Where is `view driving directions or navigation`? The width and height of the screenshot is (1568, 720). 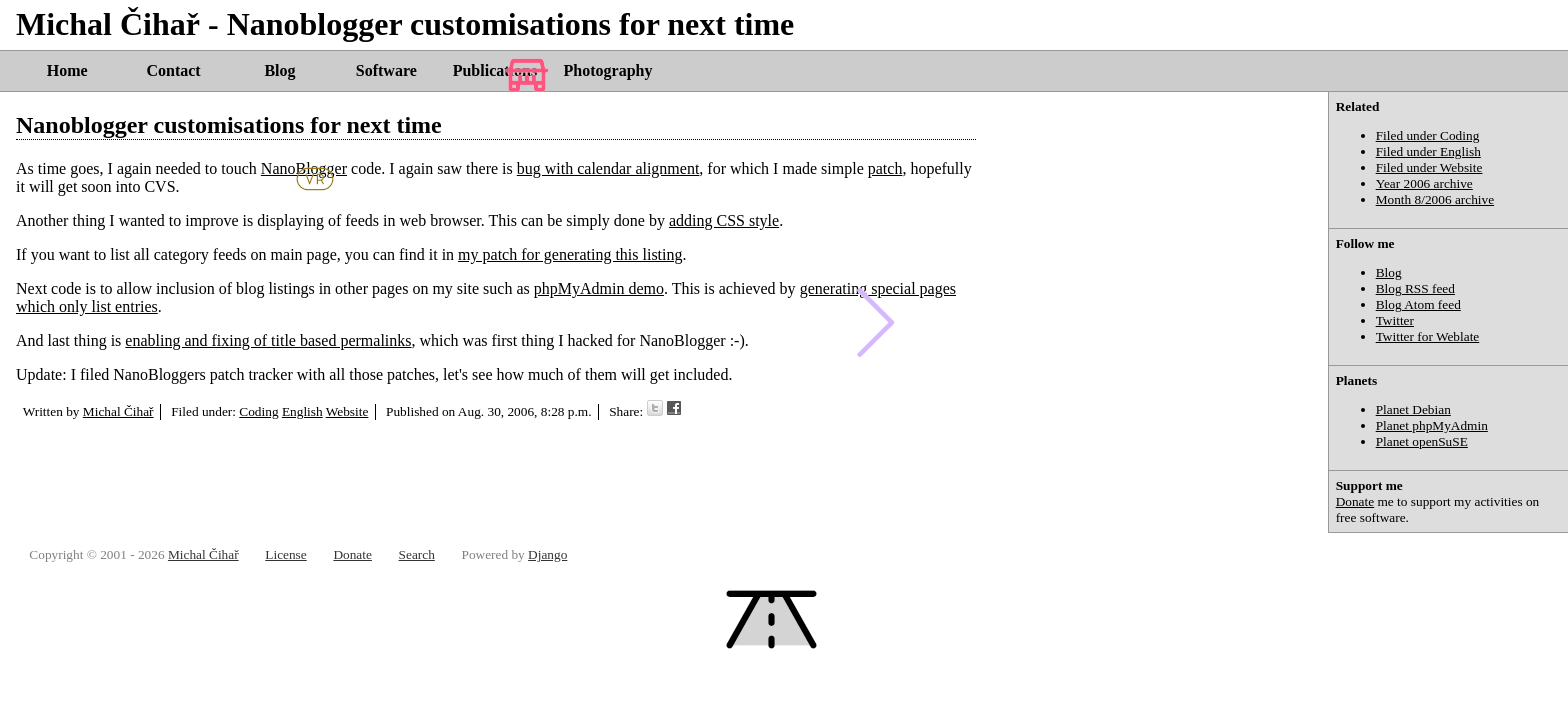 view driving directions or navigation is located at coordinates (771, 619).